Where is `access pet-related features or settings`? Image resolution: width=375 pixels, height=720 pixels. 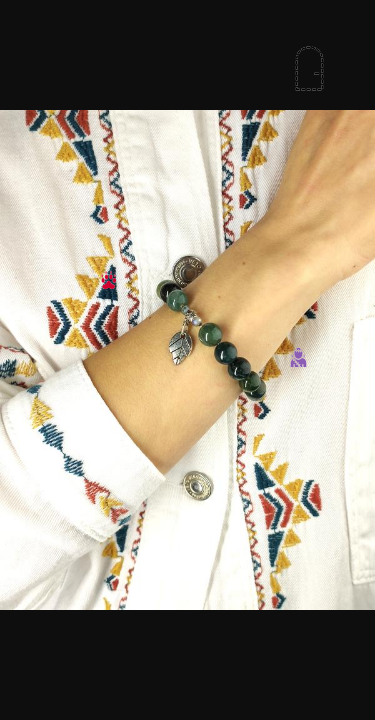 access pet-related features or settings is located at coordinates (108, 280).